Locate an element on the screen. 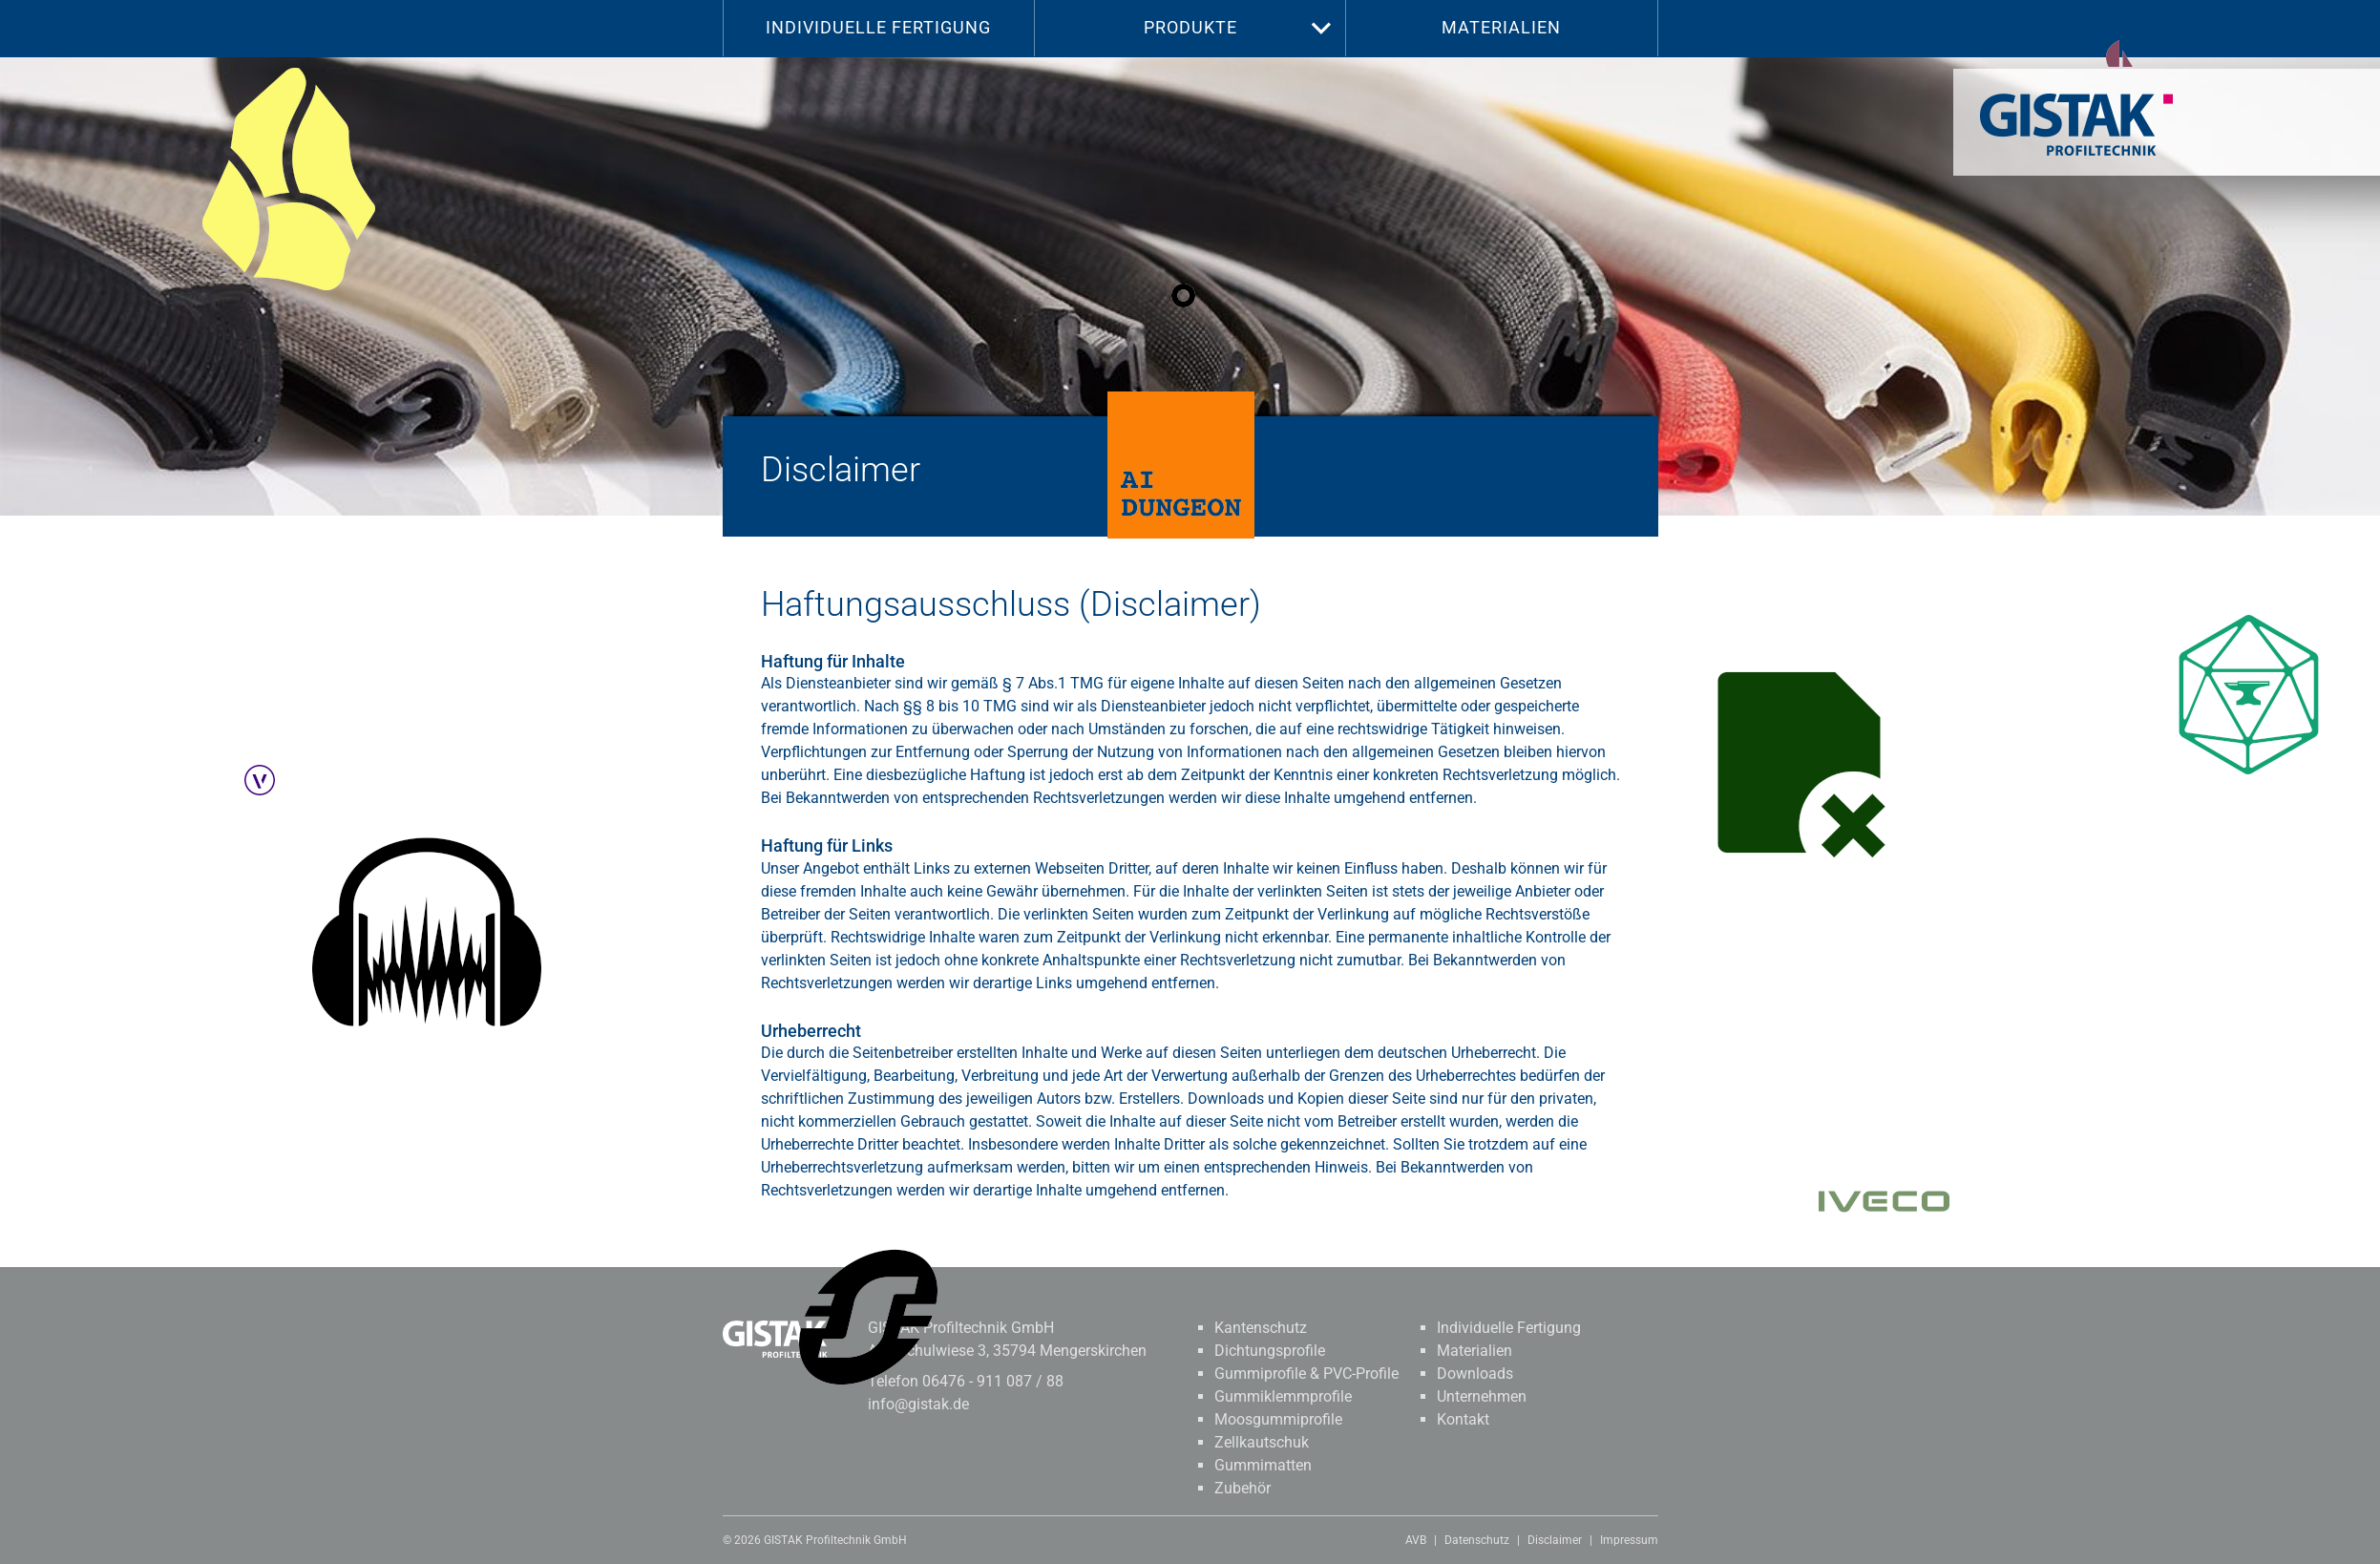 The height and width of the screenshot is (1564, 2380). open AI Dungeon app is located at coordinates (1181, 465).